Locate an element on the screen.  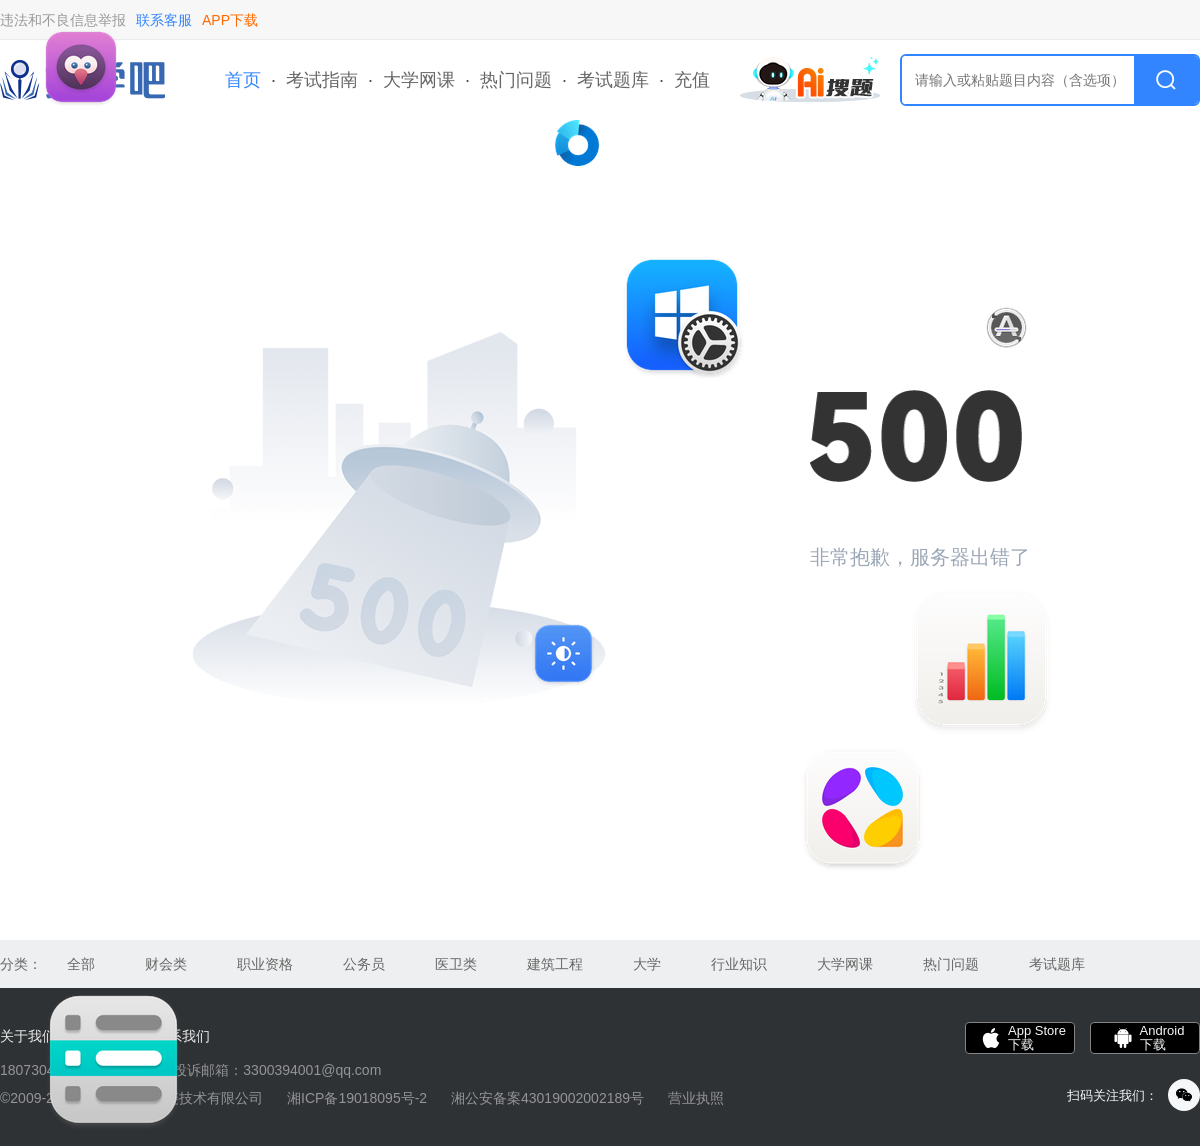
open calligra sheets spreadsheet application is located at coordinates (981, 660).